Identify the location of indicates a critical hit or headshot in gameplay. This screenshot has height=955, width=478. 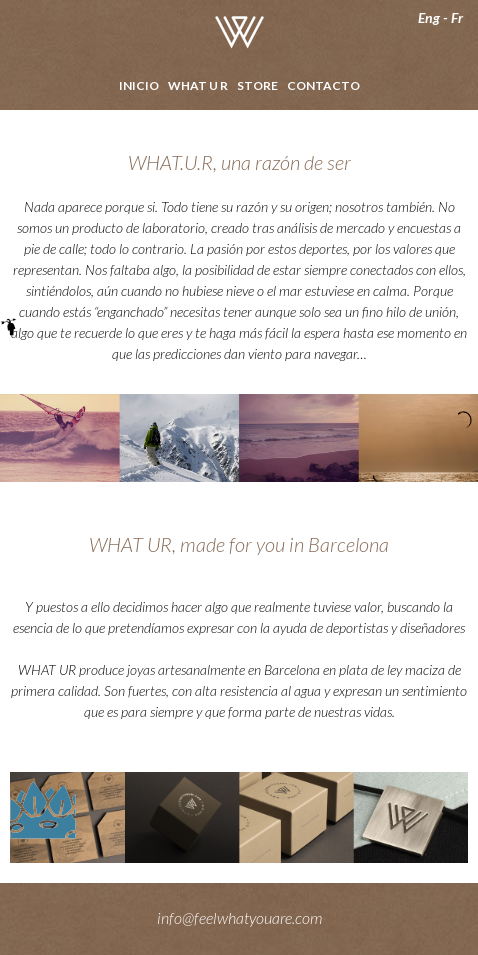
(9, 327).